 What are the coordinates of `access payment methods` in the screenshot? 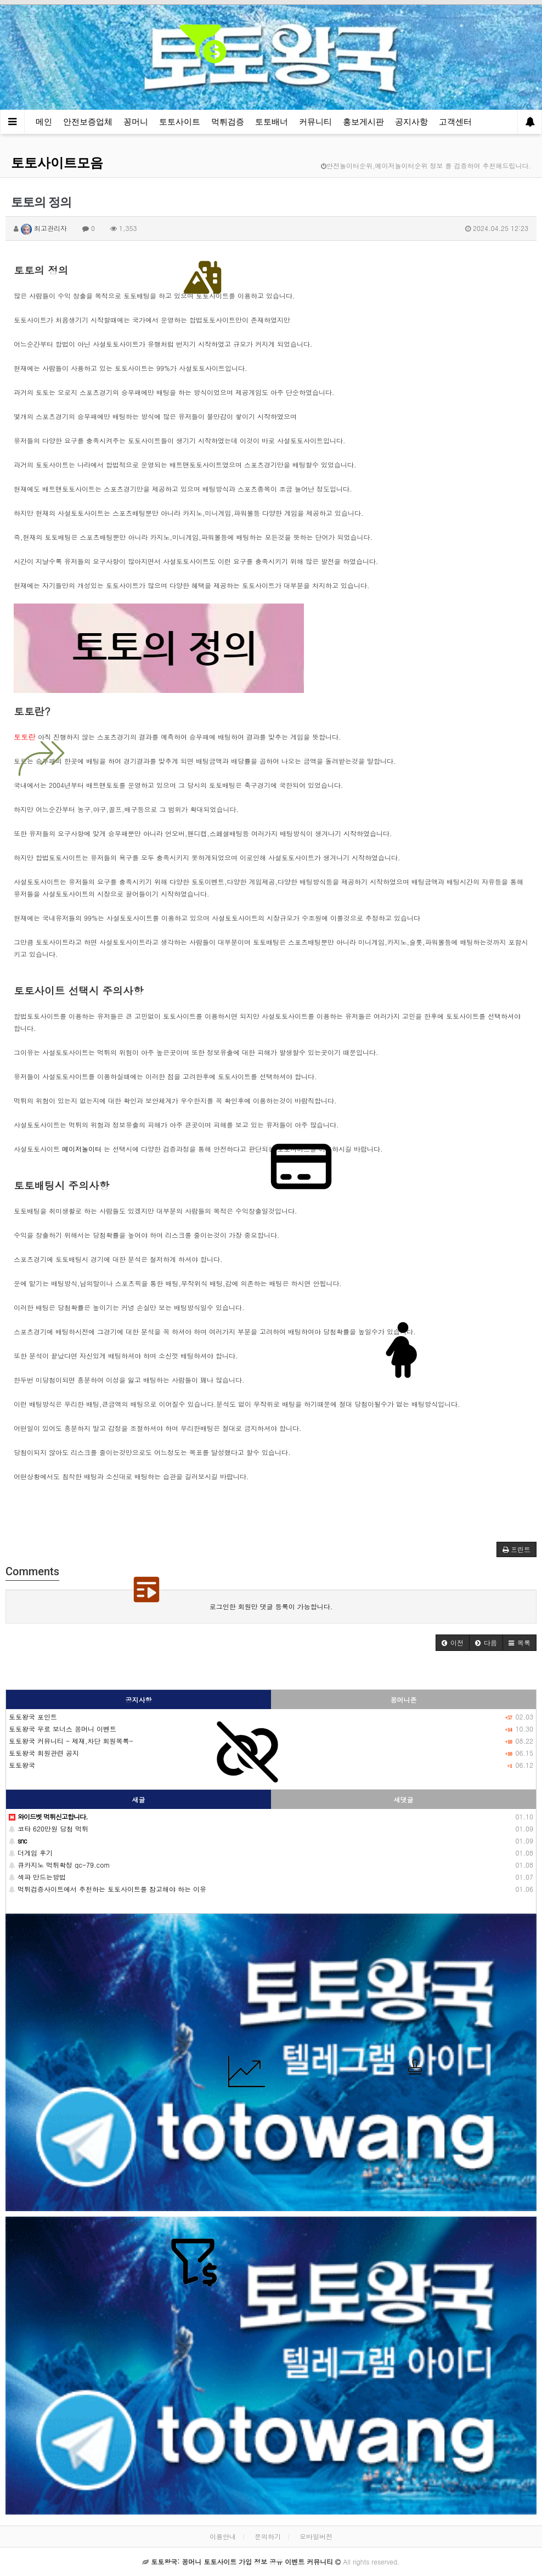 It's located at (301, 1166).